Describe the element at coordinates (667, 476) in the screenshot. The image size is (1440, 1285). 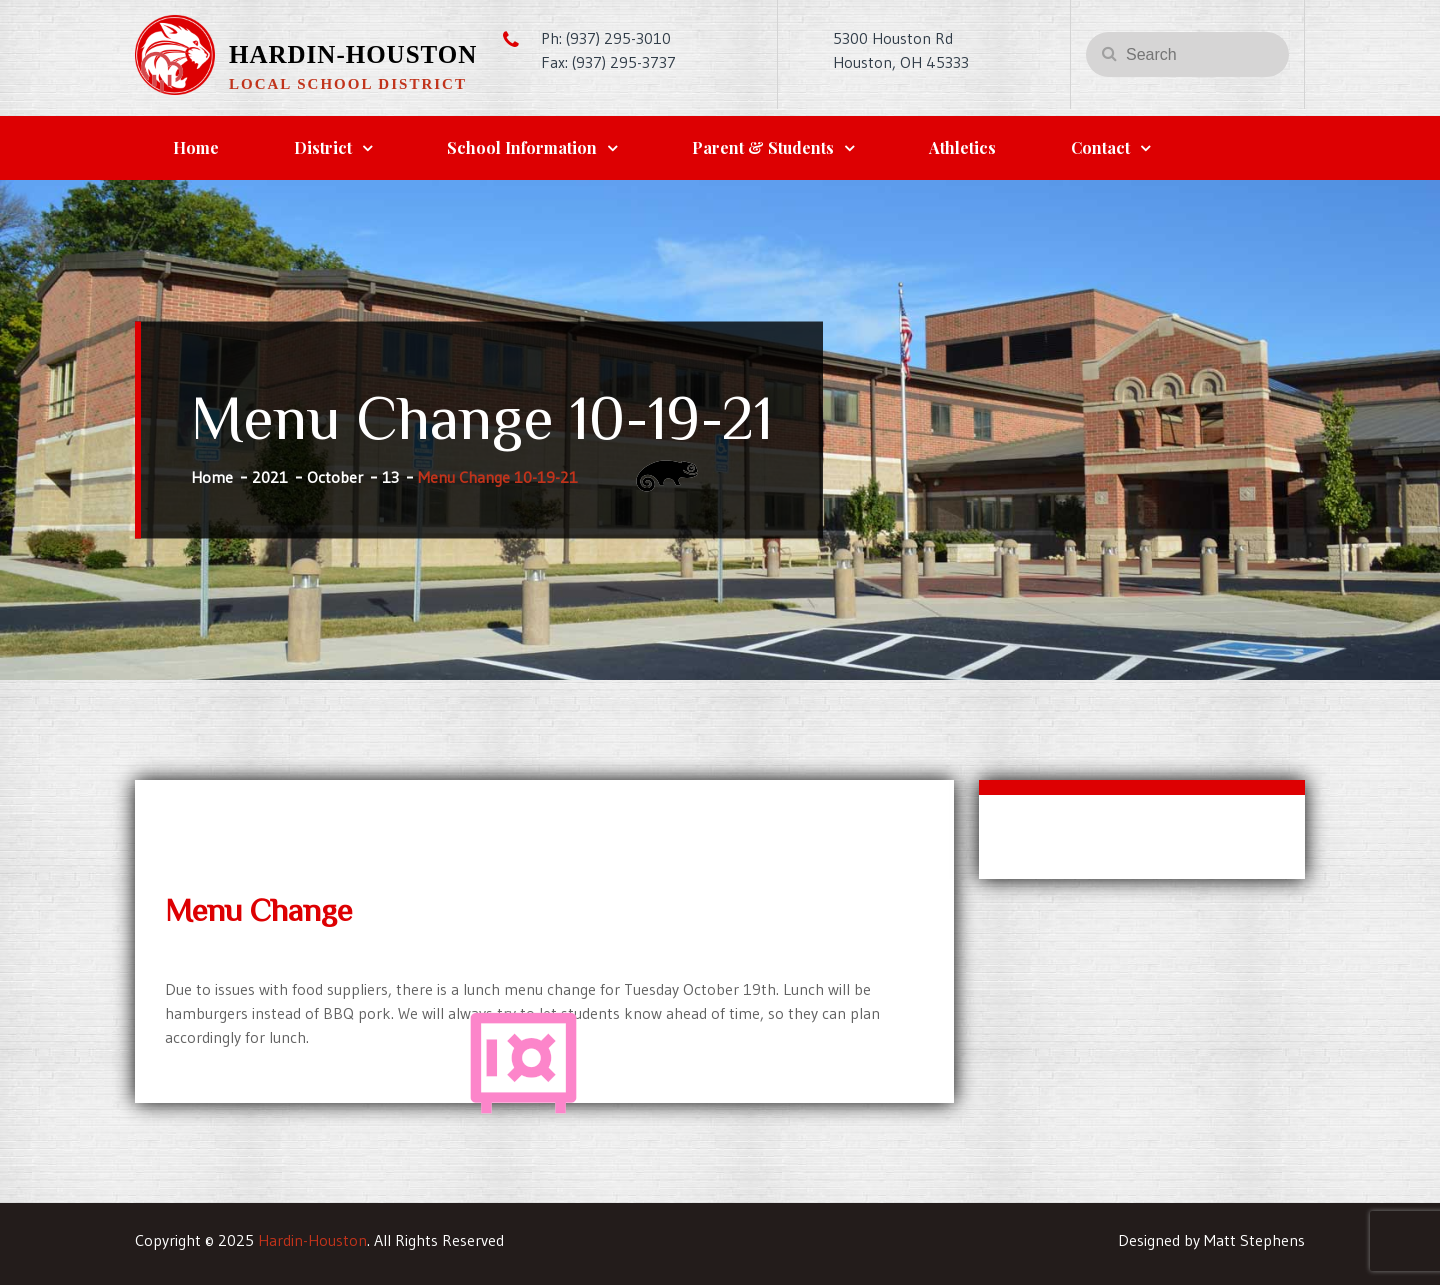
I see `openSUSE Linux distribution logo` at that location.